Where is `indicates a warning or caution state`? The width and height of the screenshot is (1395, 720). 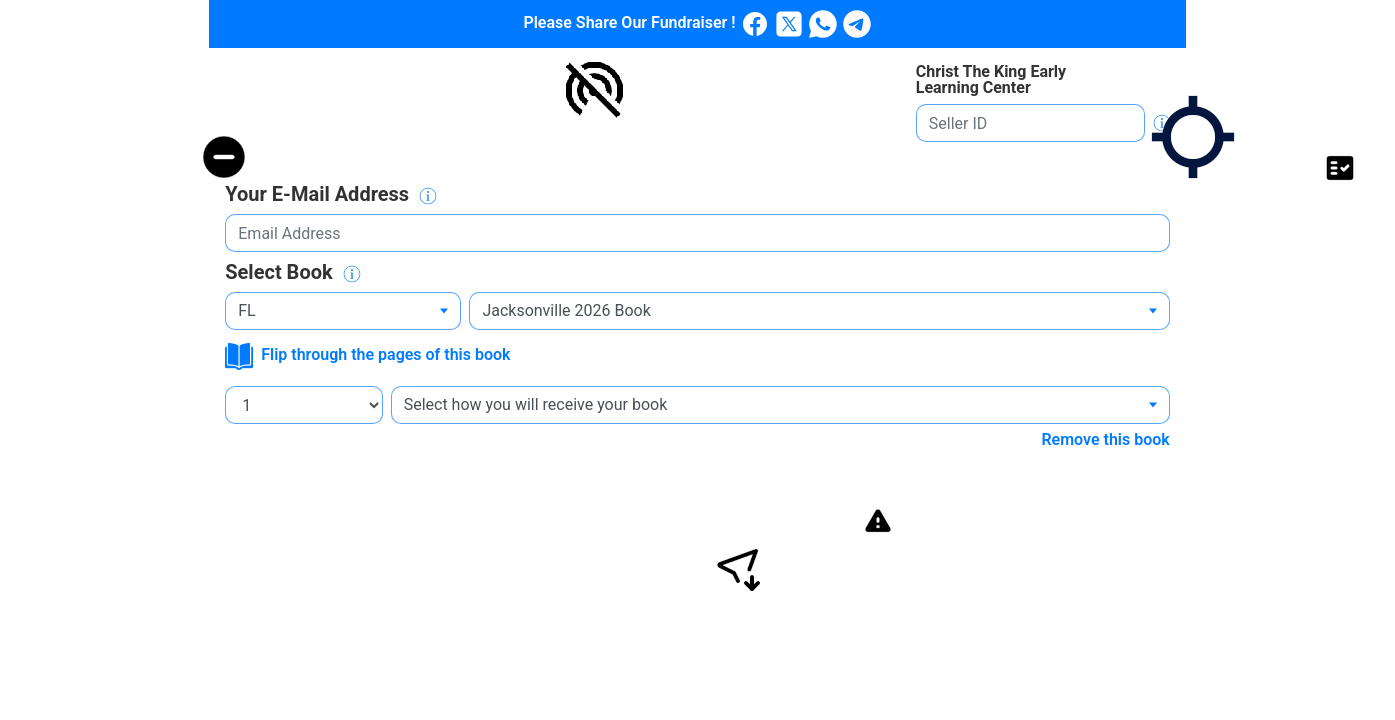 indicates a warning or caution state is located at coordinates (878, 520).